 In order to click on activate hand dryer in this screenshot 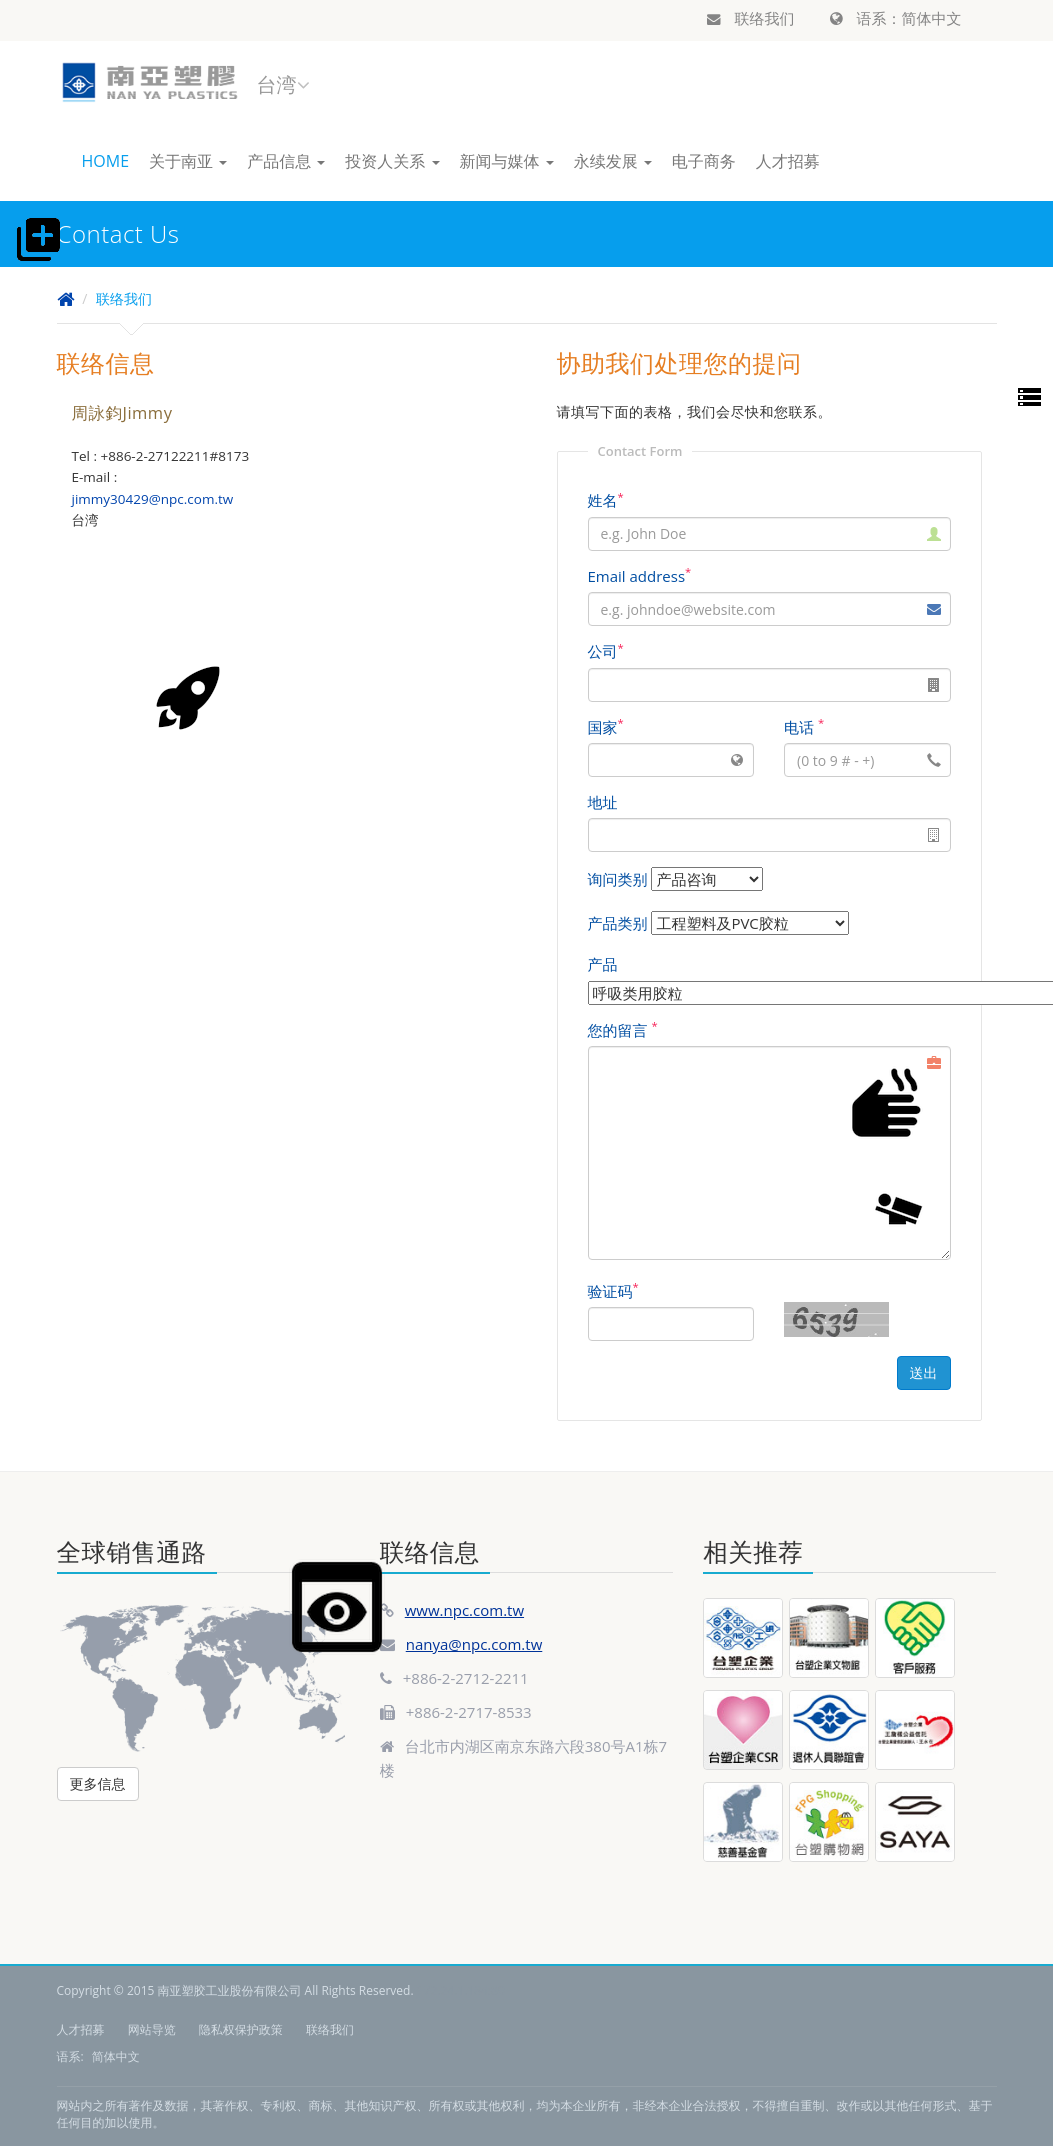, I will do `click(888, 1101)`.